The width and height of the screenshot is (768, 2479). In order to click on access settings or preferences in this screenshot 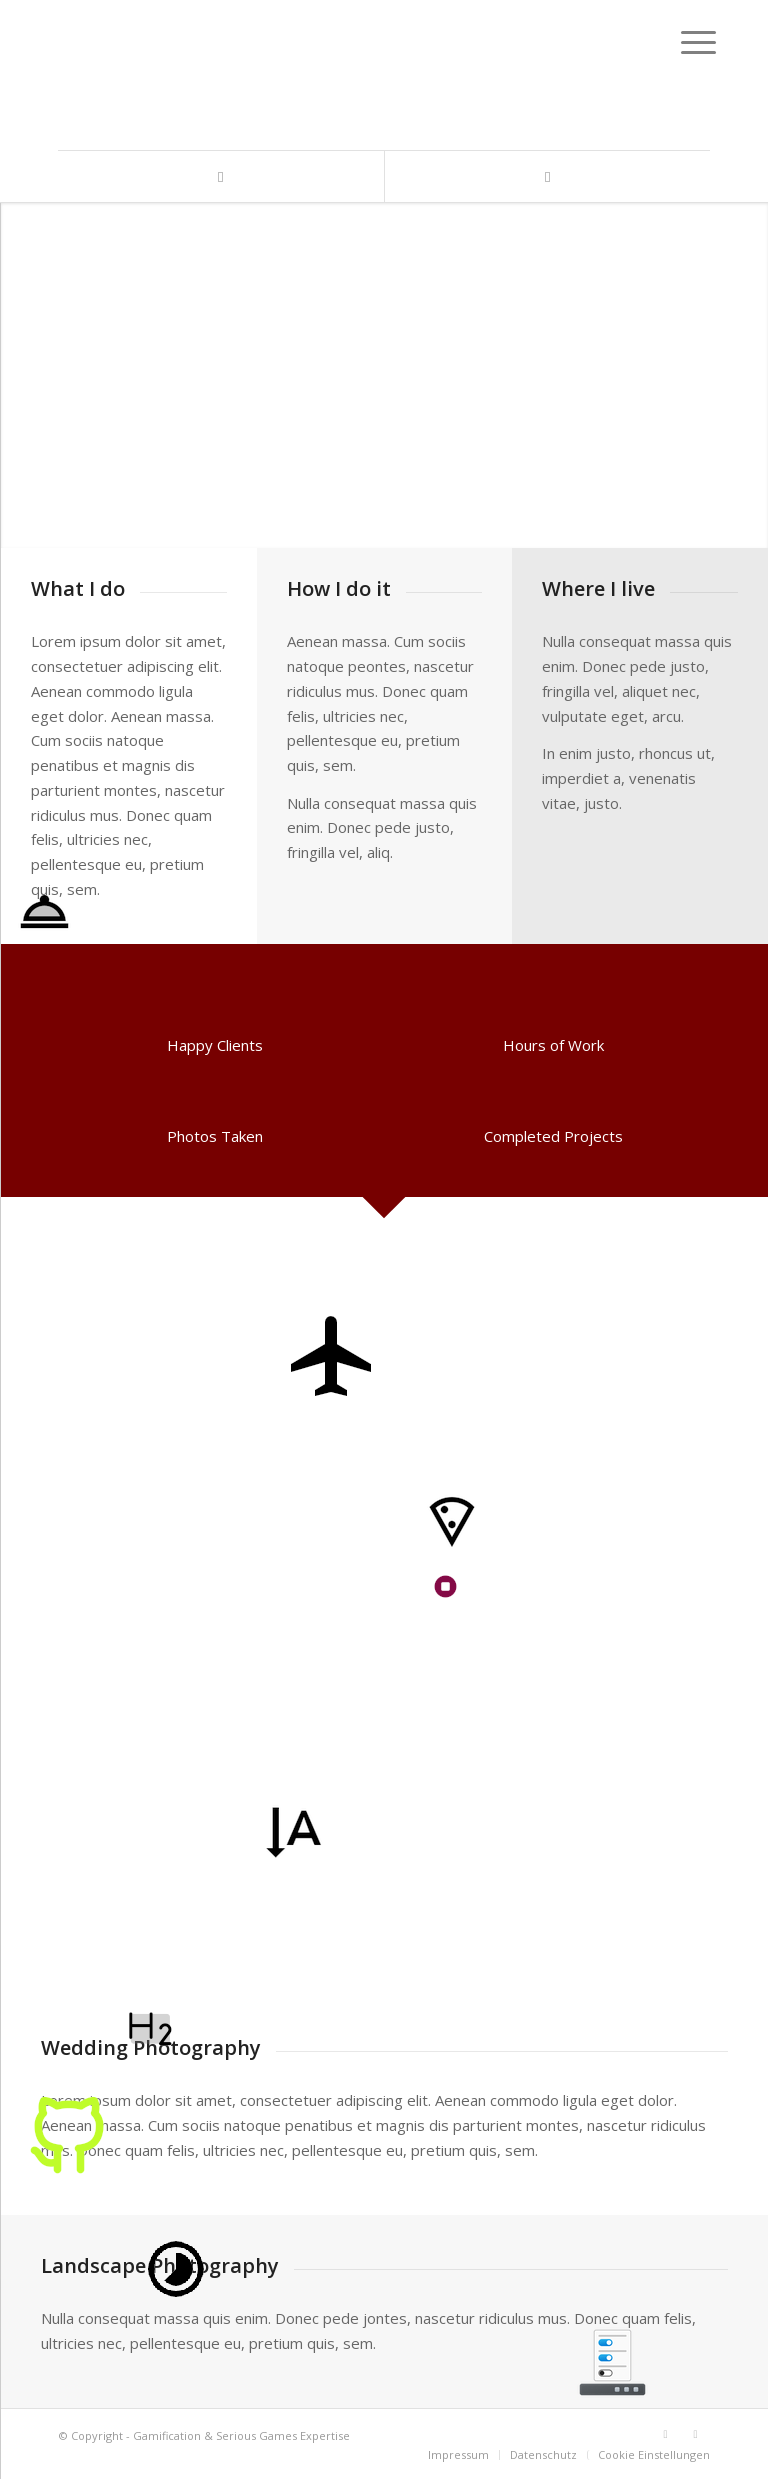, I will do `click(612, 2362)`.